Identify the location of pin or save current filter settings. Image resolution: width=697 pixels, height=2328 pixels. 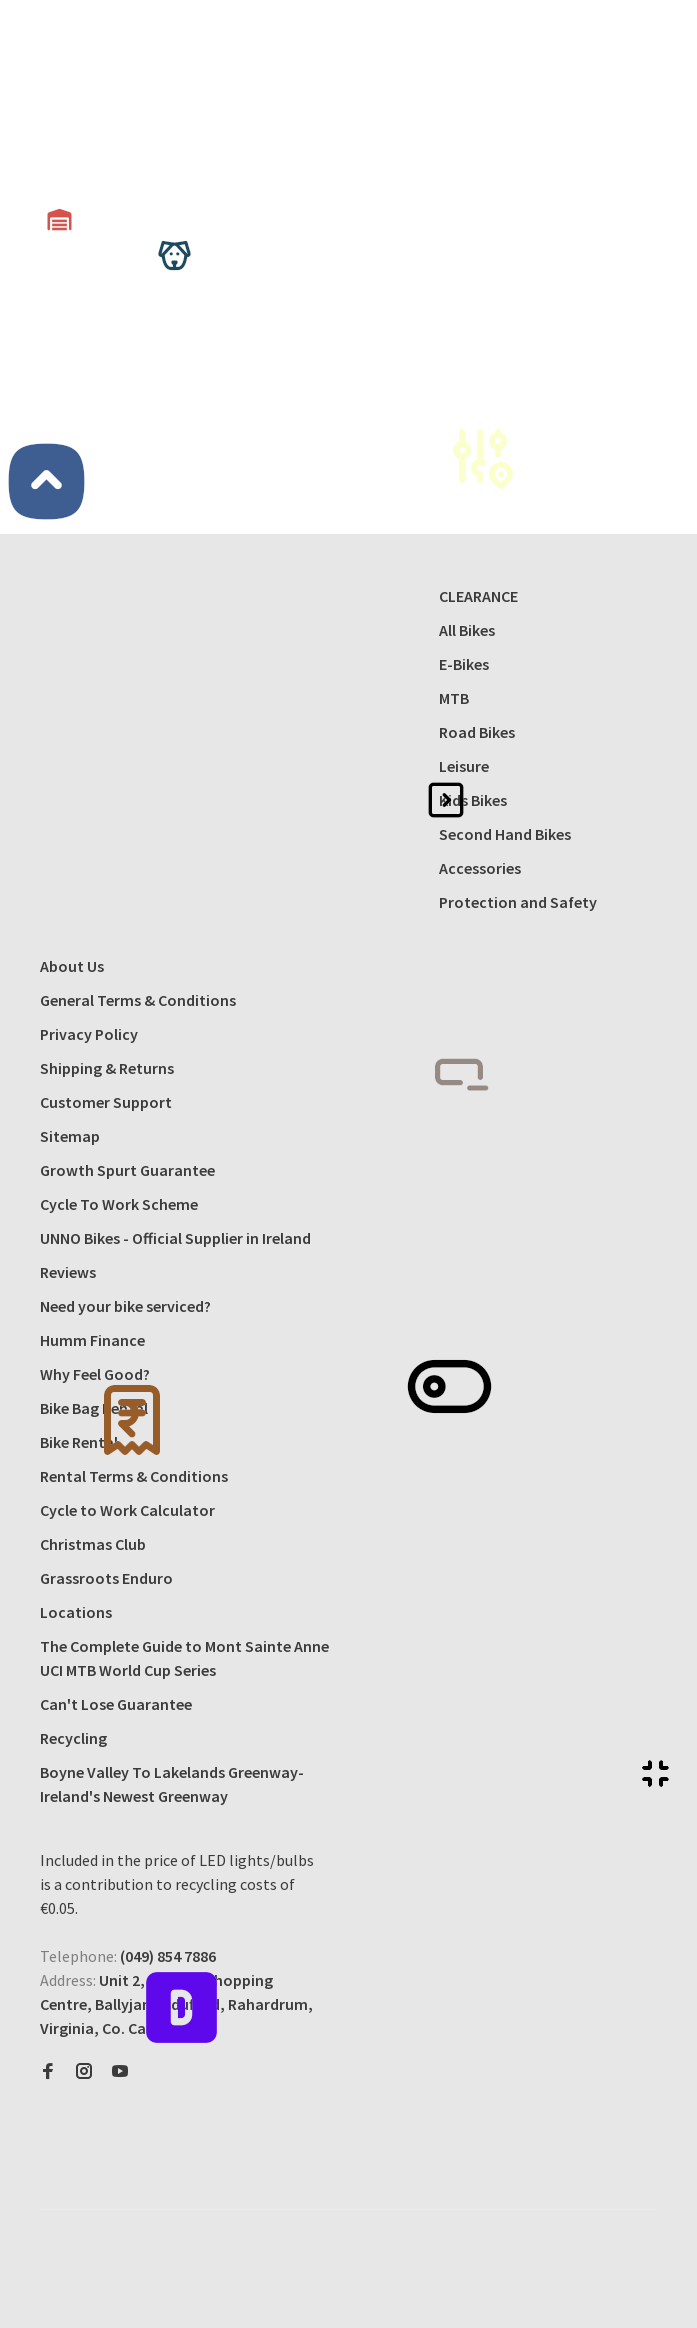
(480, 456).